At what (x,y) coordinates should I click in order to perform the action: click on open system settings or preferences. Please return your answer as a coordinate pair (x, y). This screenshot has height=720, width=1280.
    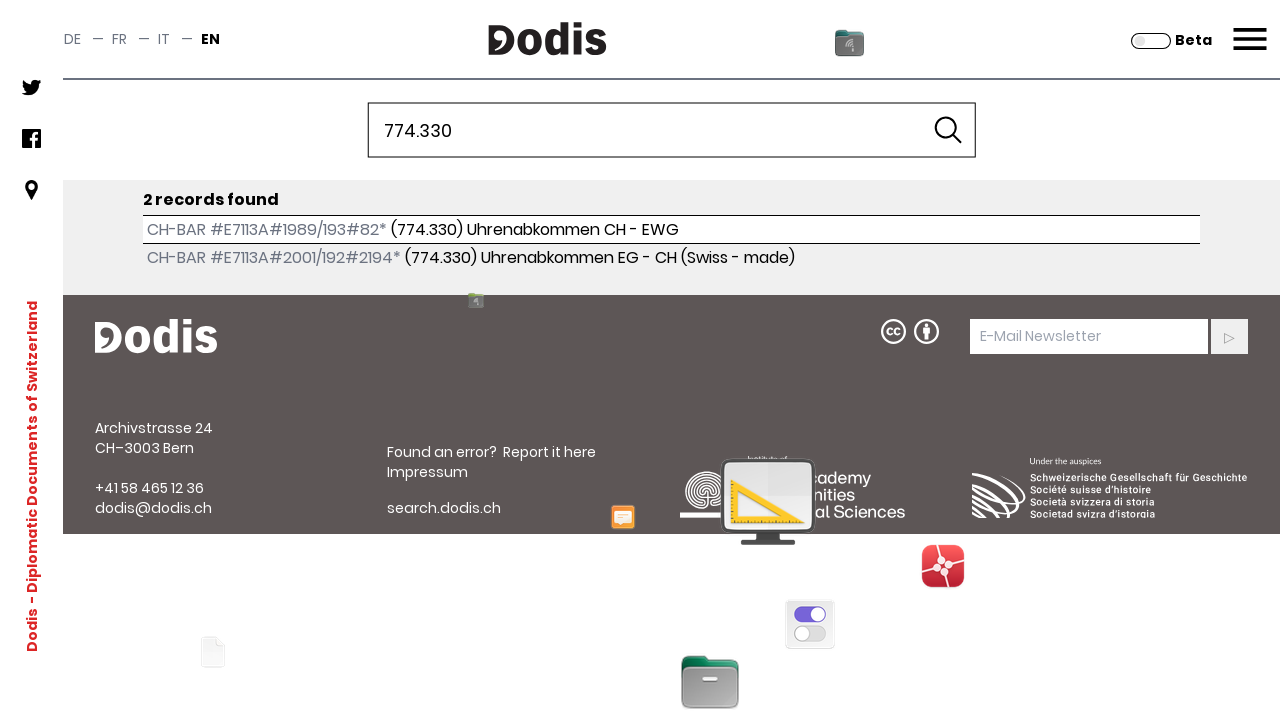
    Looking at the image, I should click on (810, 624).